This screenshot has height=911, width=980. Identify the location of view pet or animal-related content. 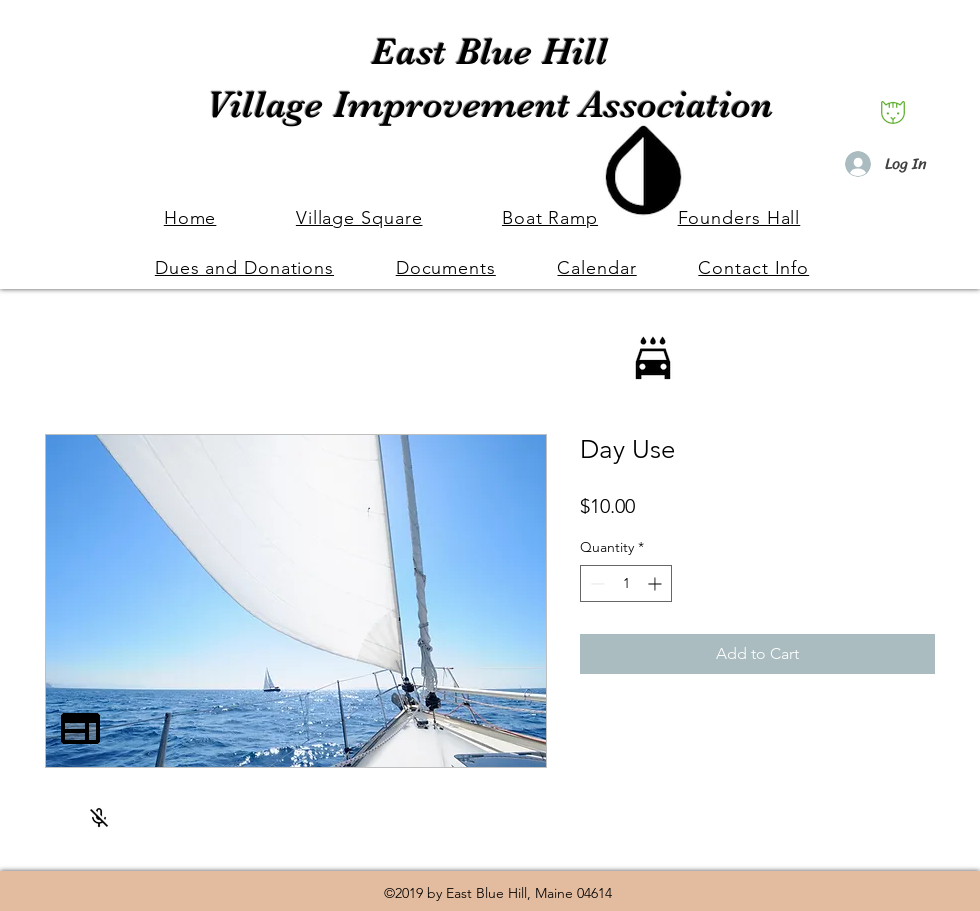
(893, 112).